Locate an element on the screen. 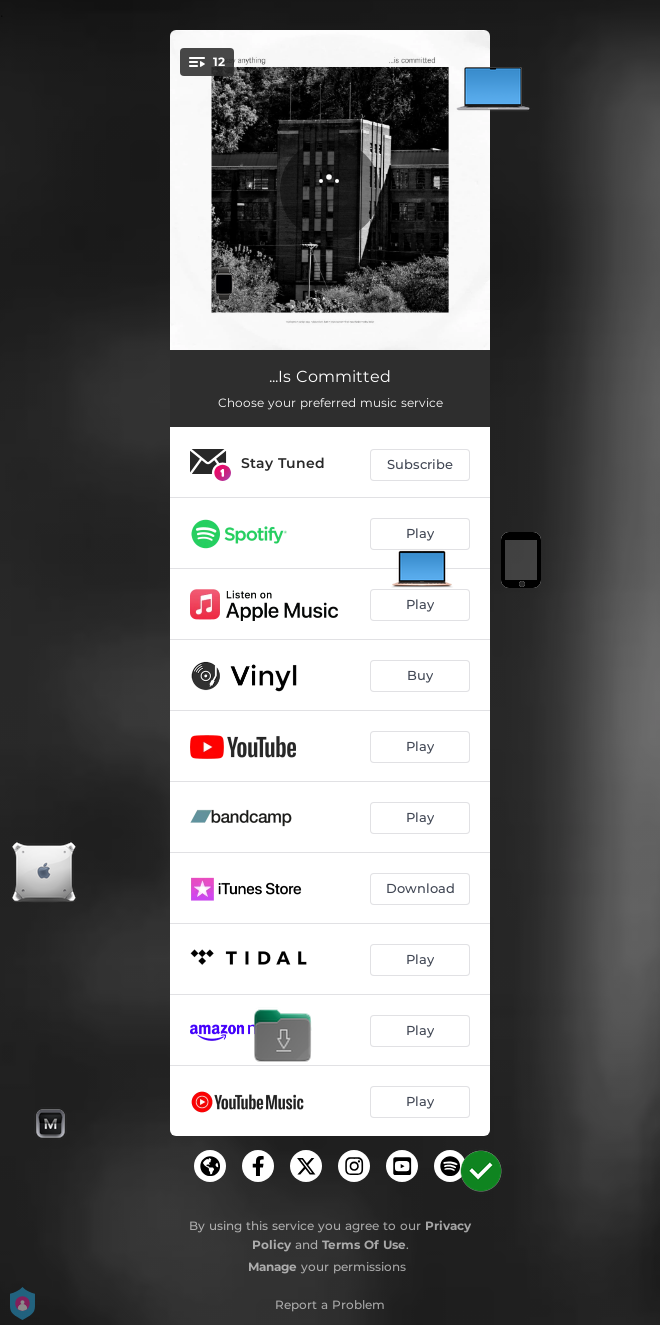 Image resolution: width=660 pixels, height=1325 pixels. apple watch series 5 device icon is located at coordinates (224, 284).